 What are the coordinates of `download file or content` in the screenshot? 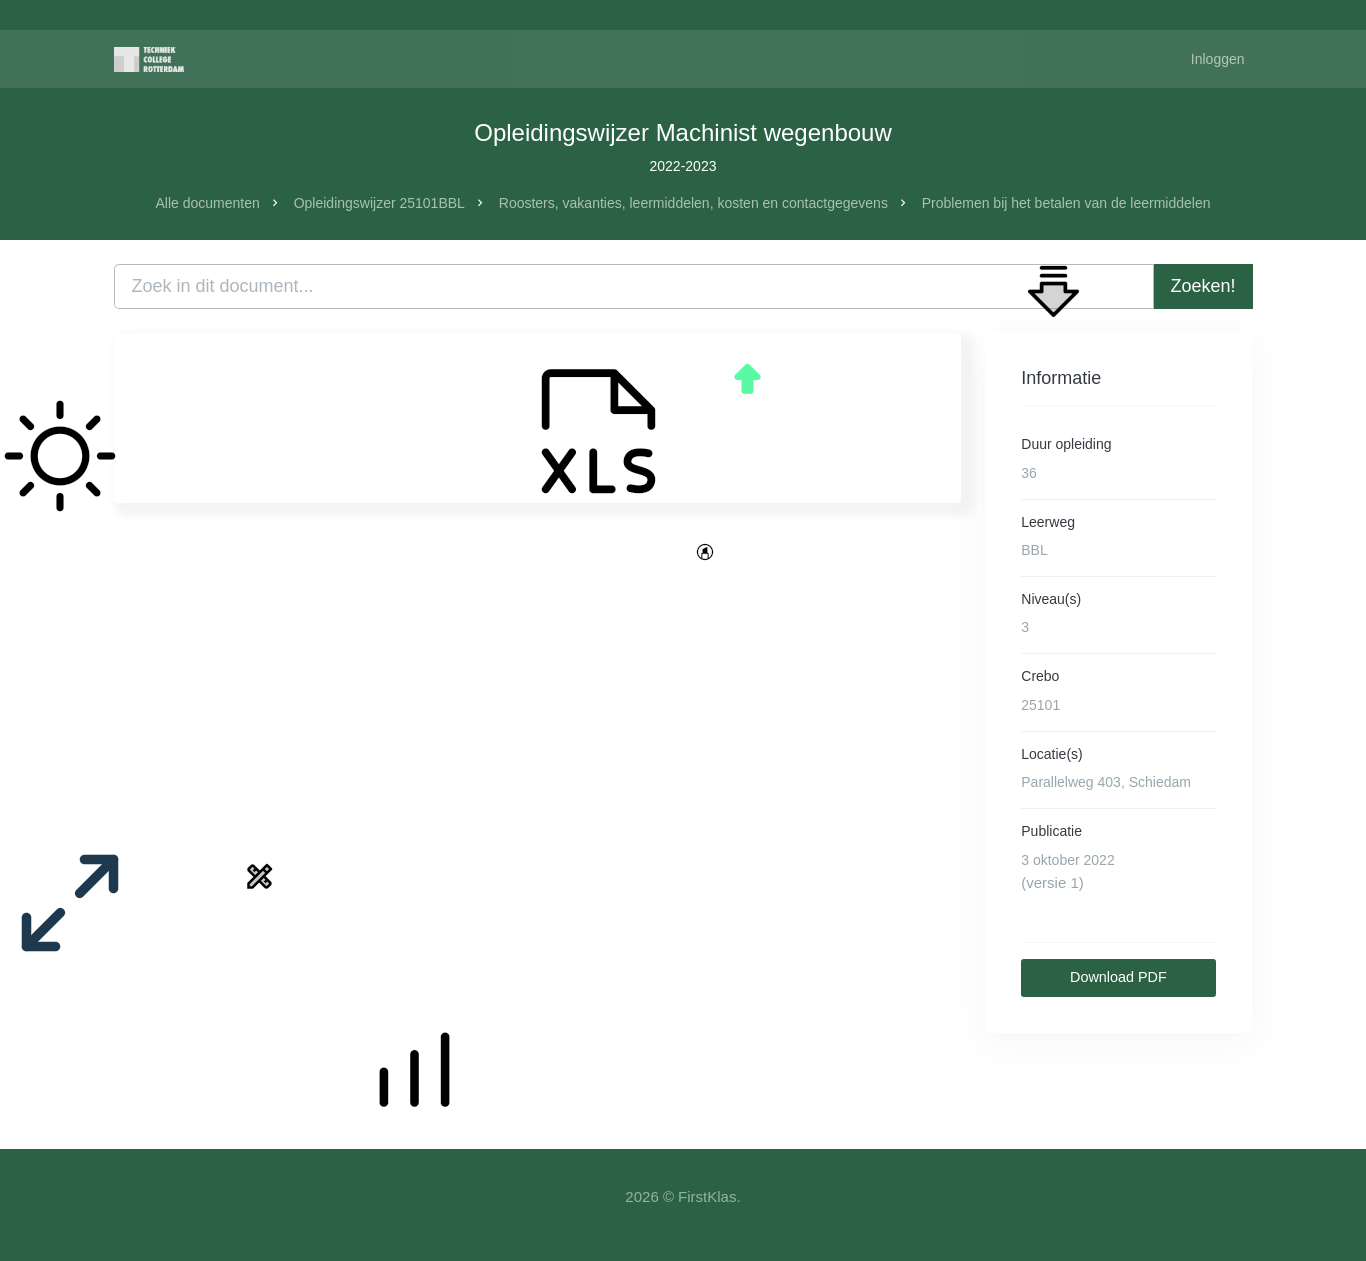 It's located at (1053, 289).